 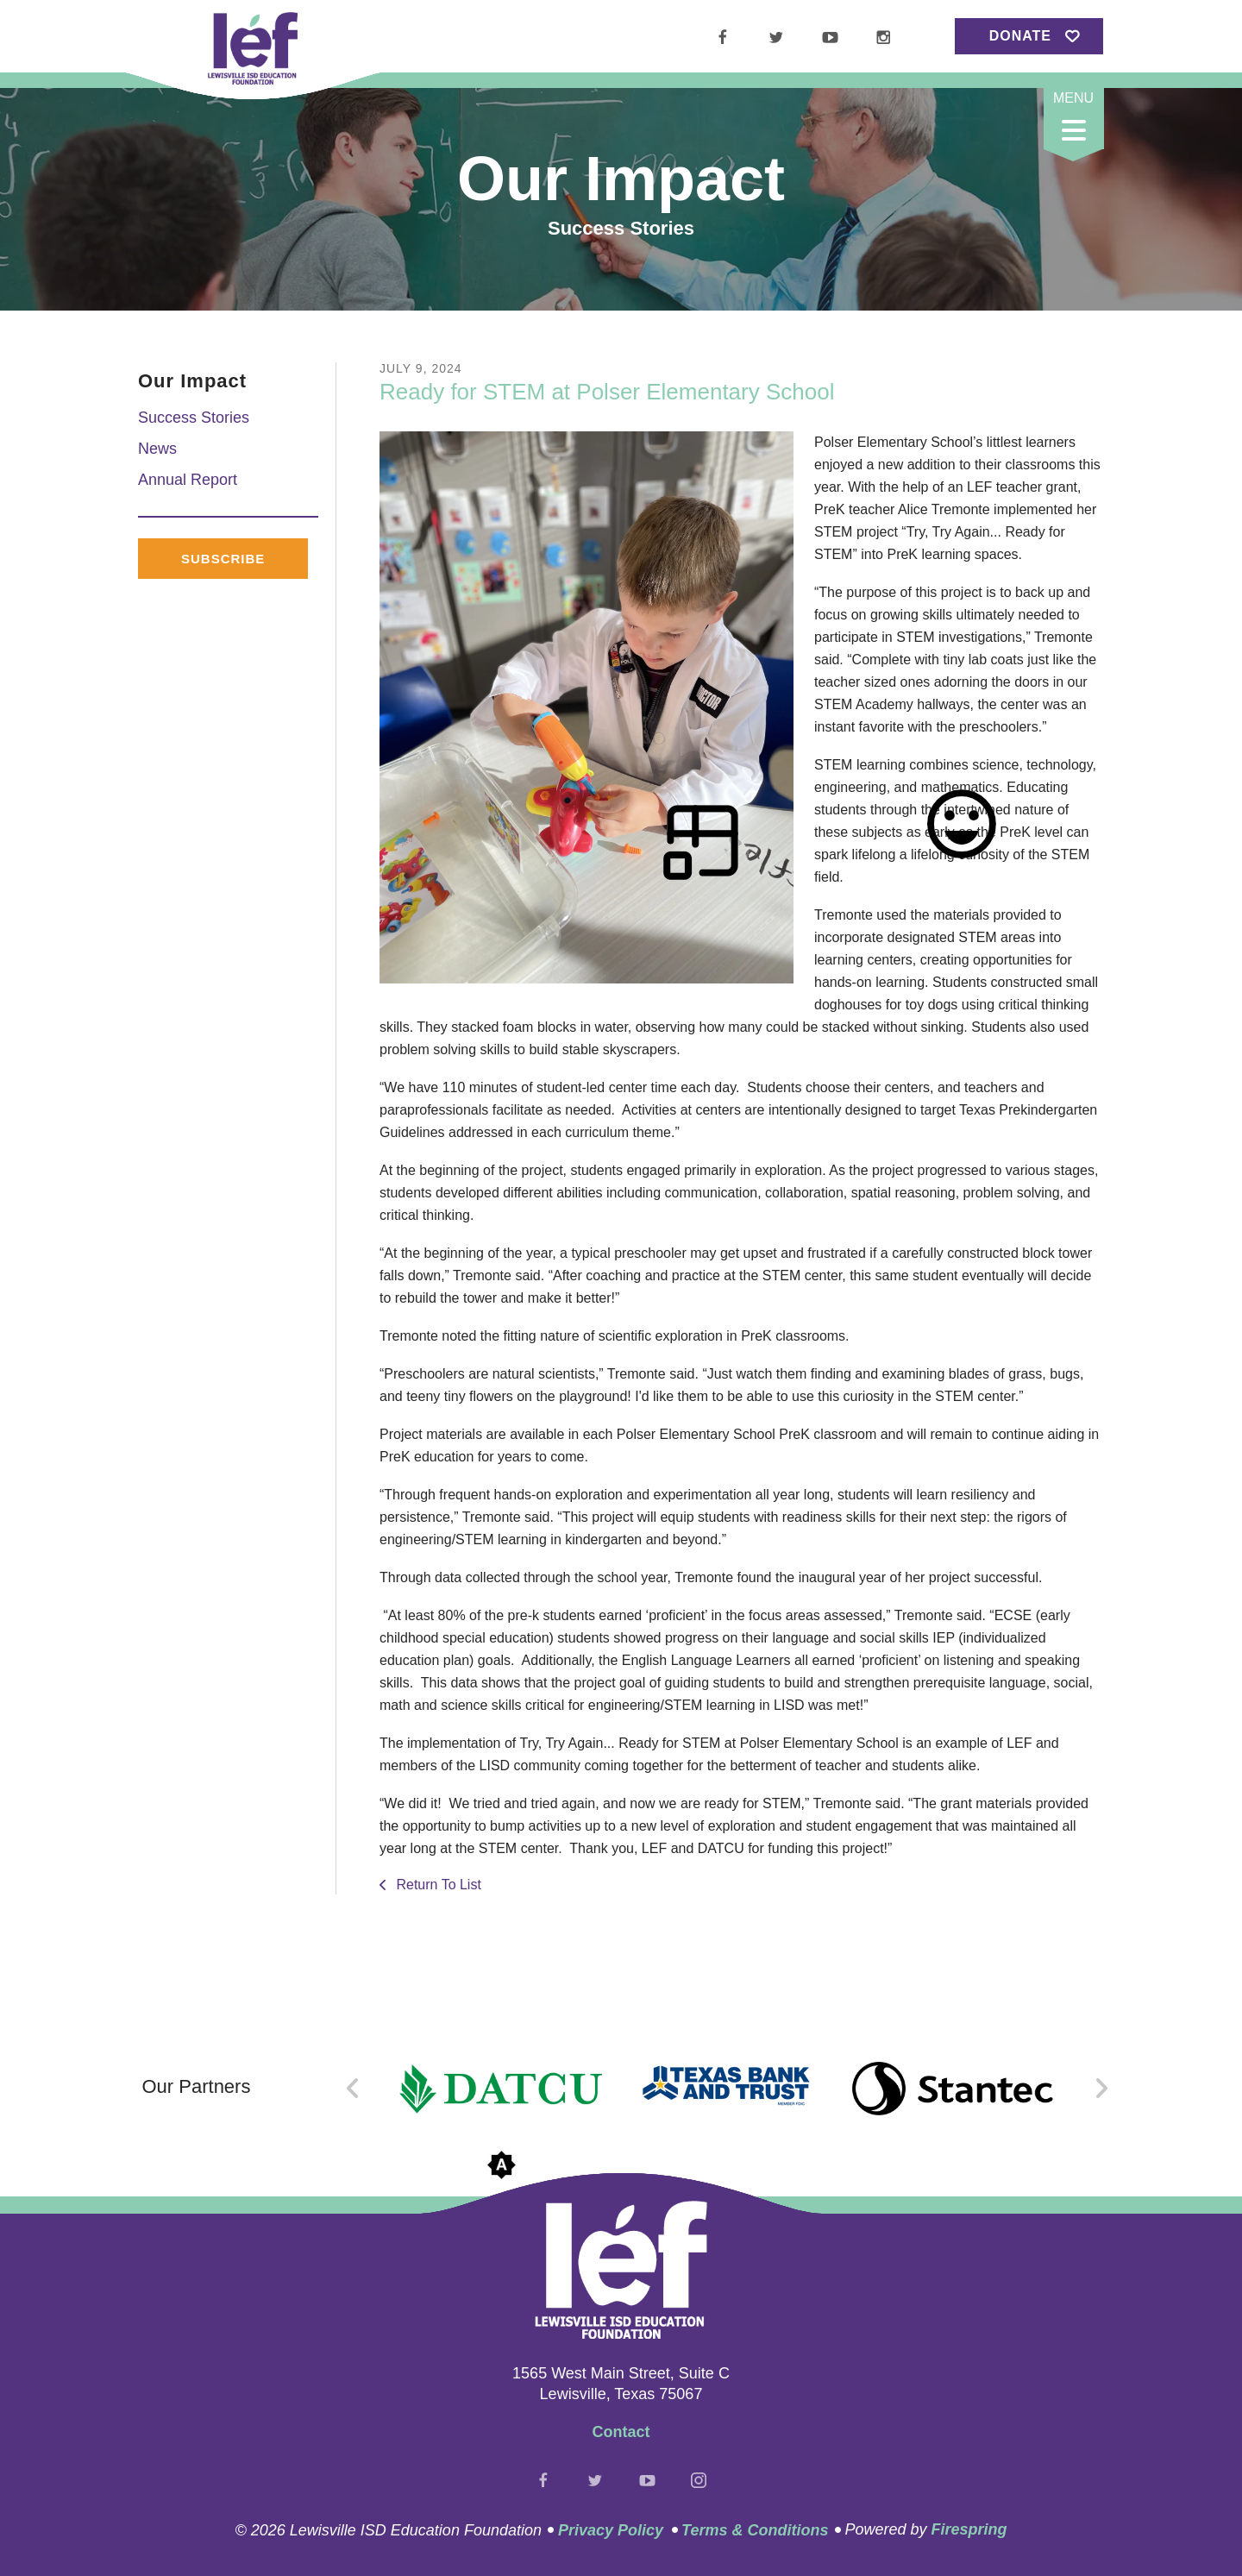 I want to click on enable automatic brightness adjustment, so click(x=501, y=2164).